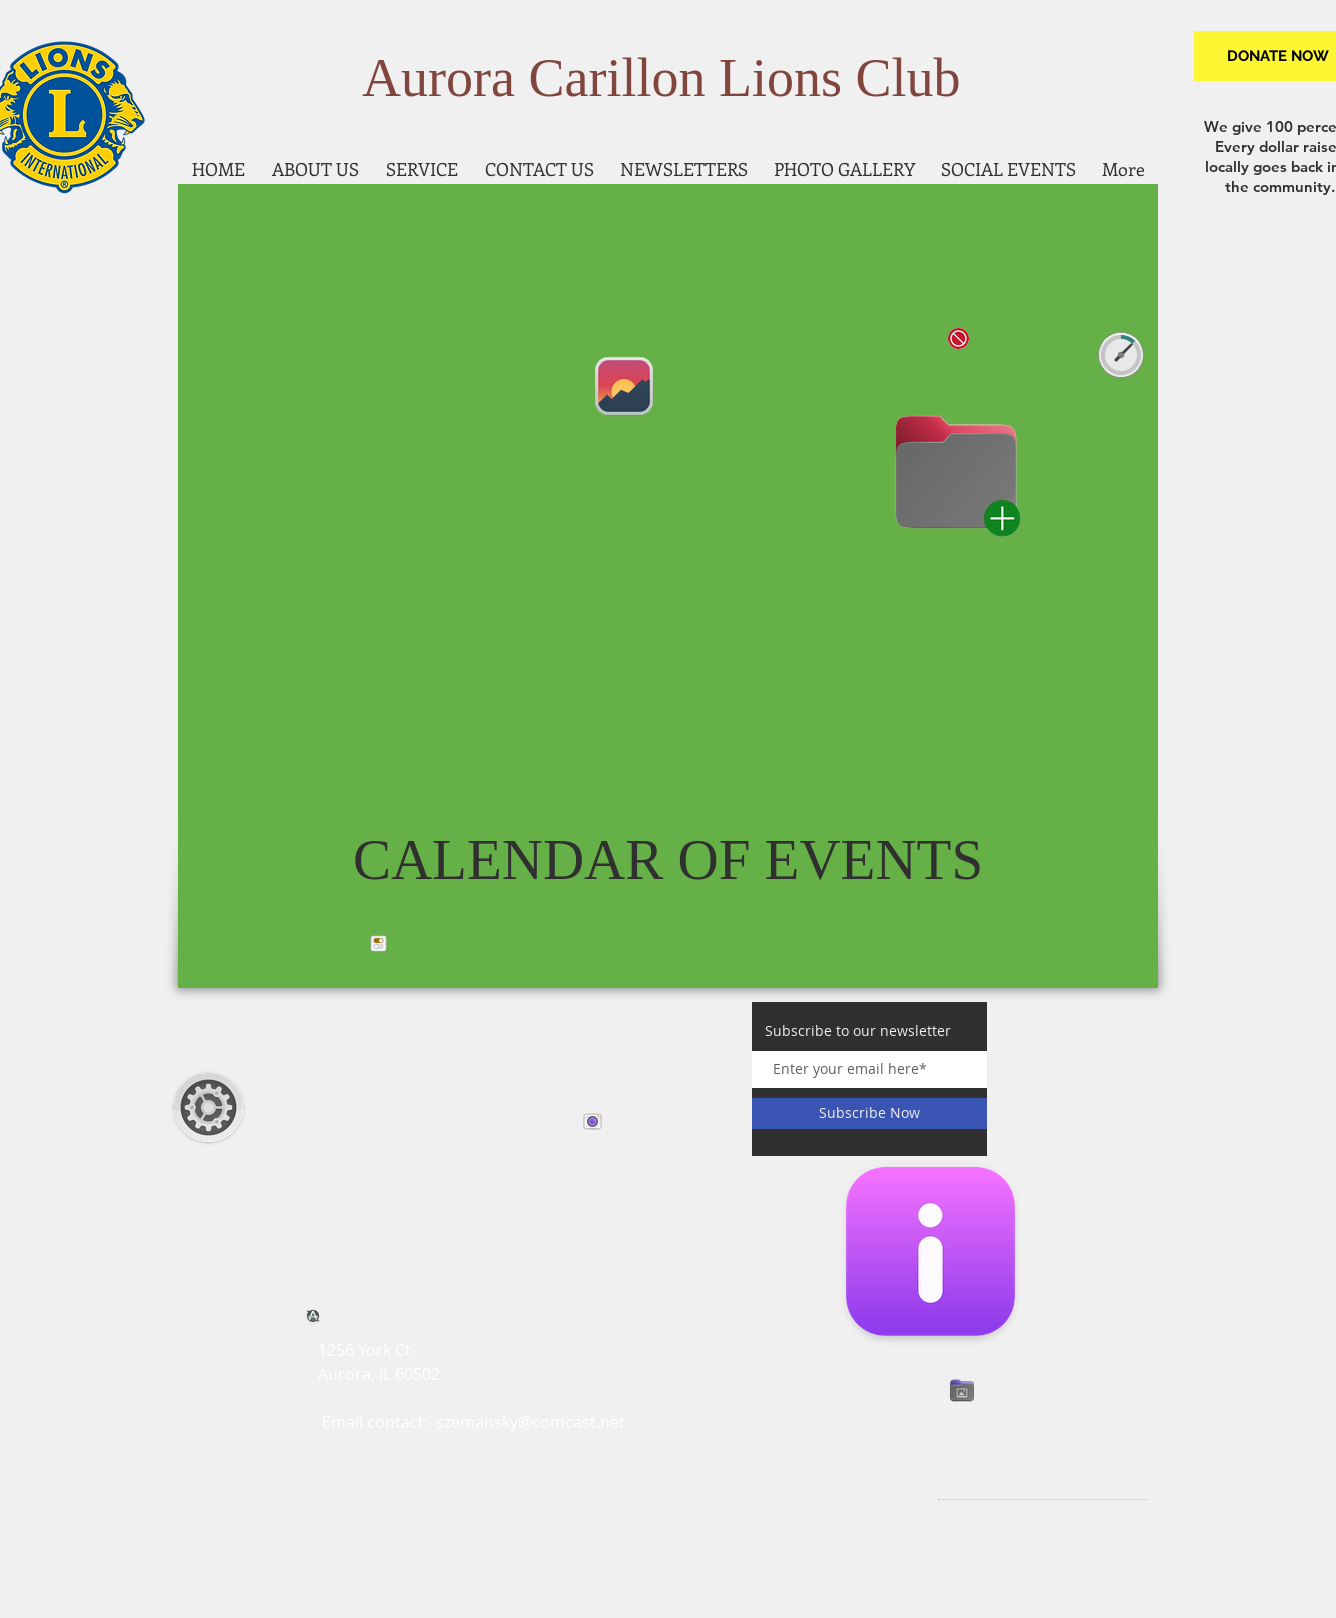 The width and height of the screenshot is (1336, 1618). I want to click on create a new folder, so click(956, 472).